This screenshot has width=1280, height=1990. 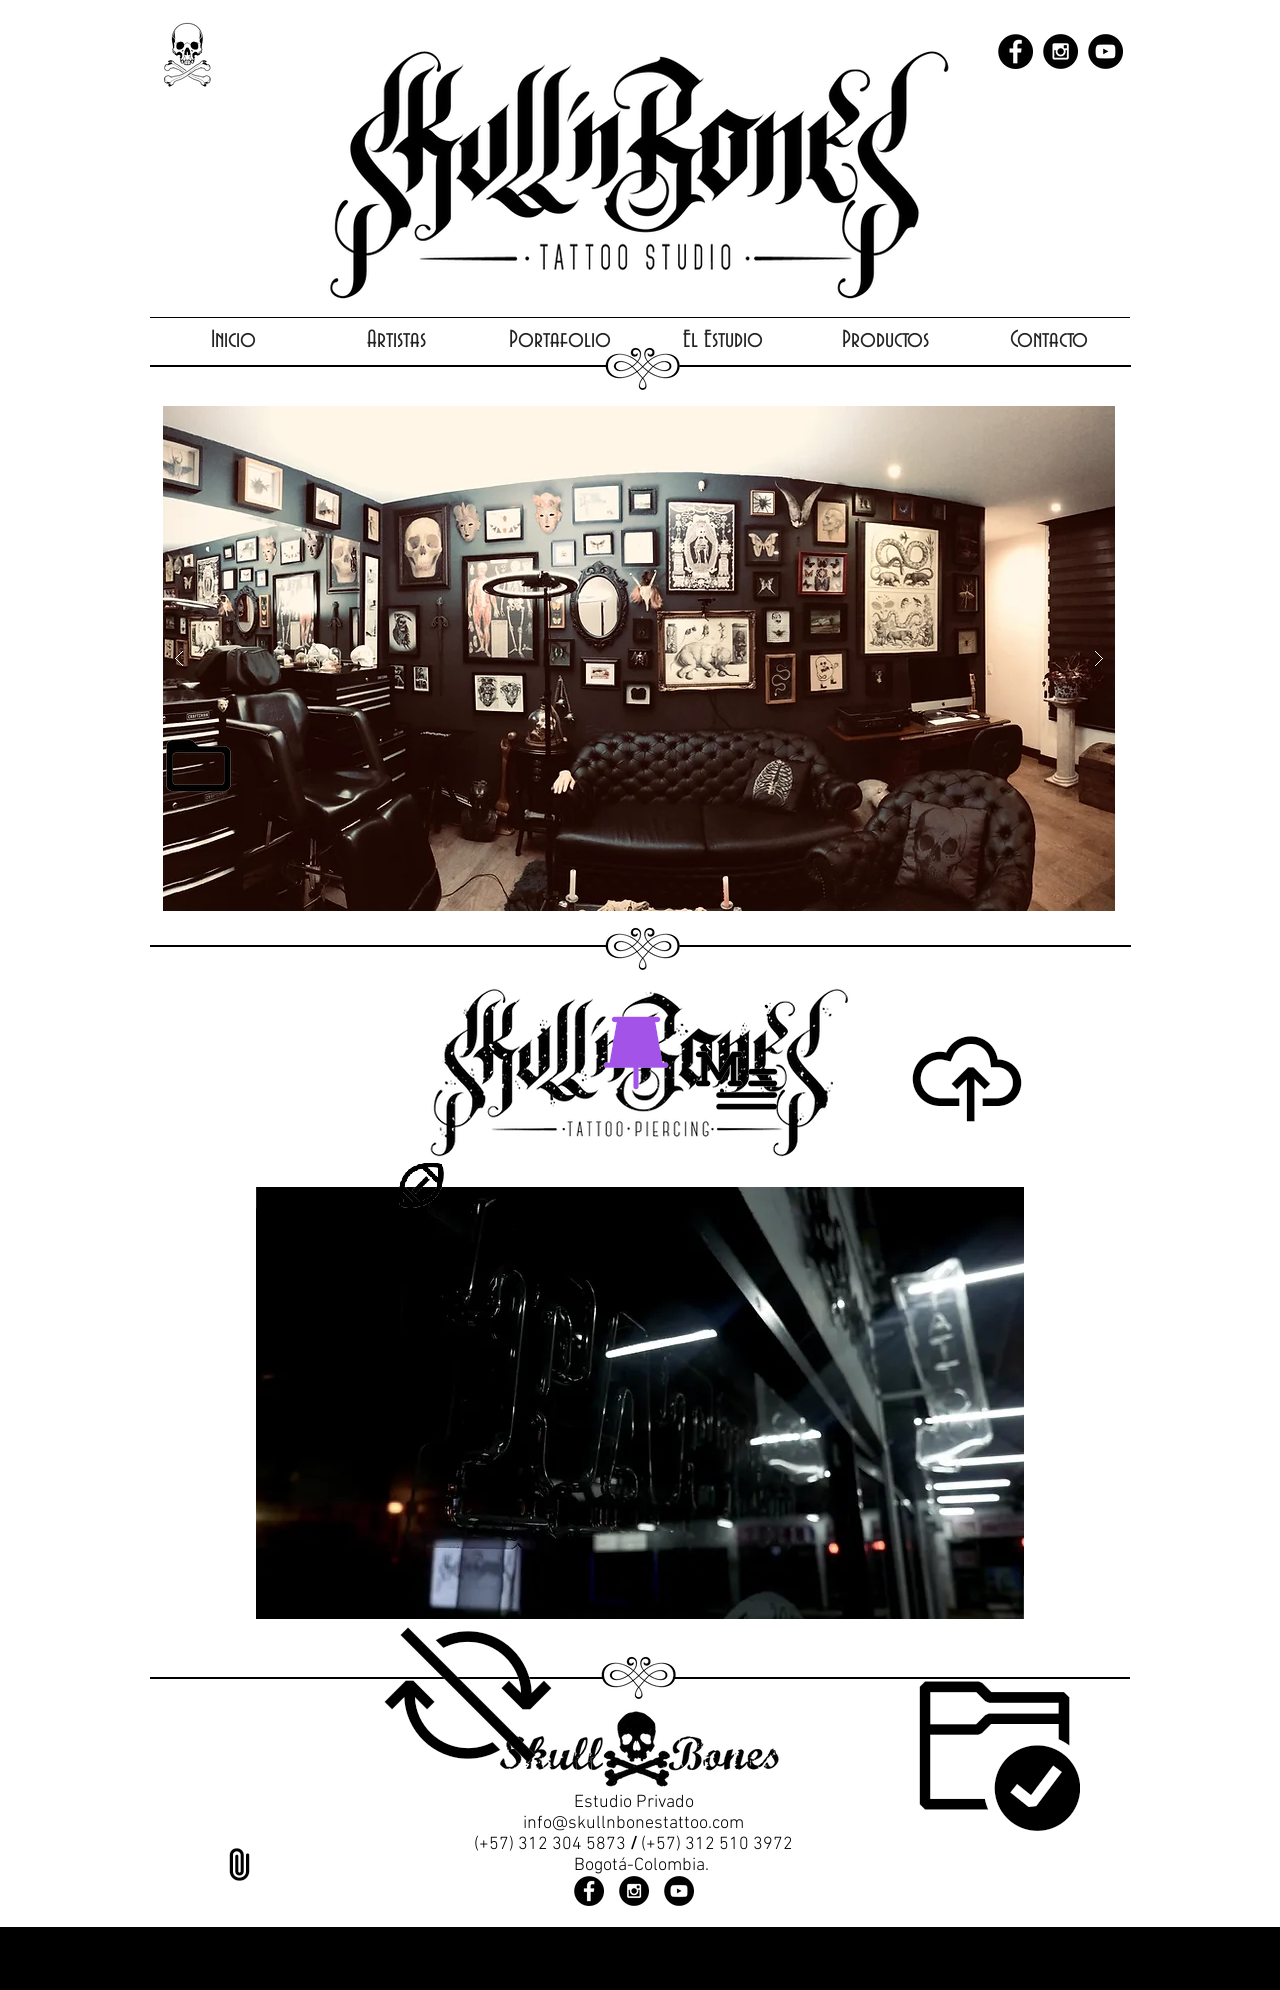 What do you see at coordinates (636, 1049) in the screenshot?
I see `pin an item to keep it visible` at bounding box center [636, 1049].